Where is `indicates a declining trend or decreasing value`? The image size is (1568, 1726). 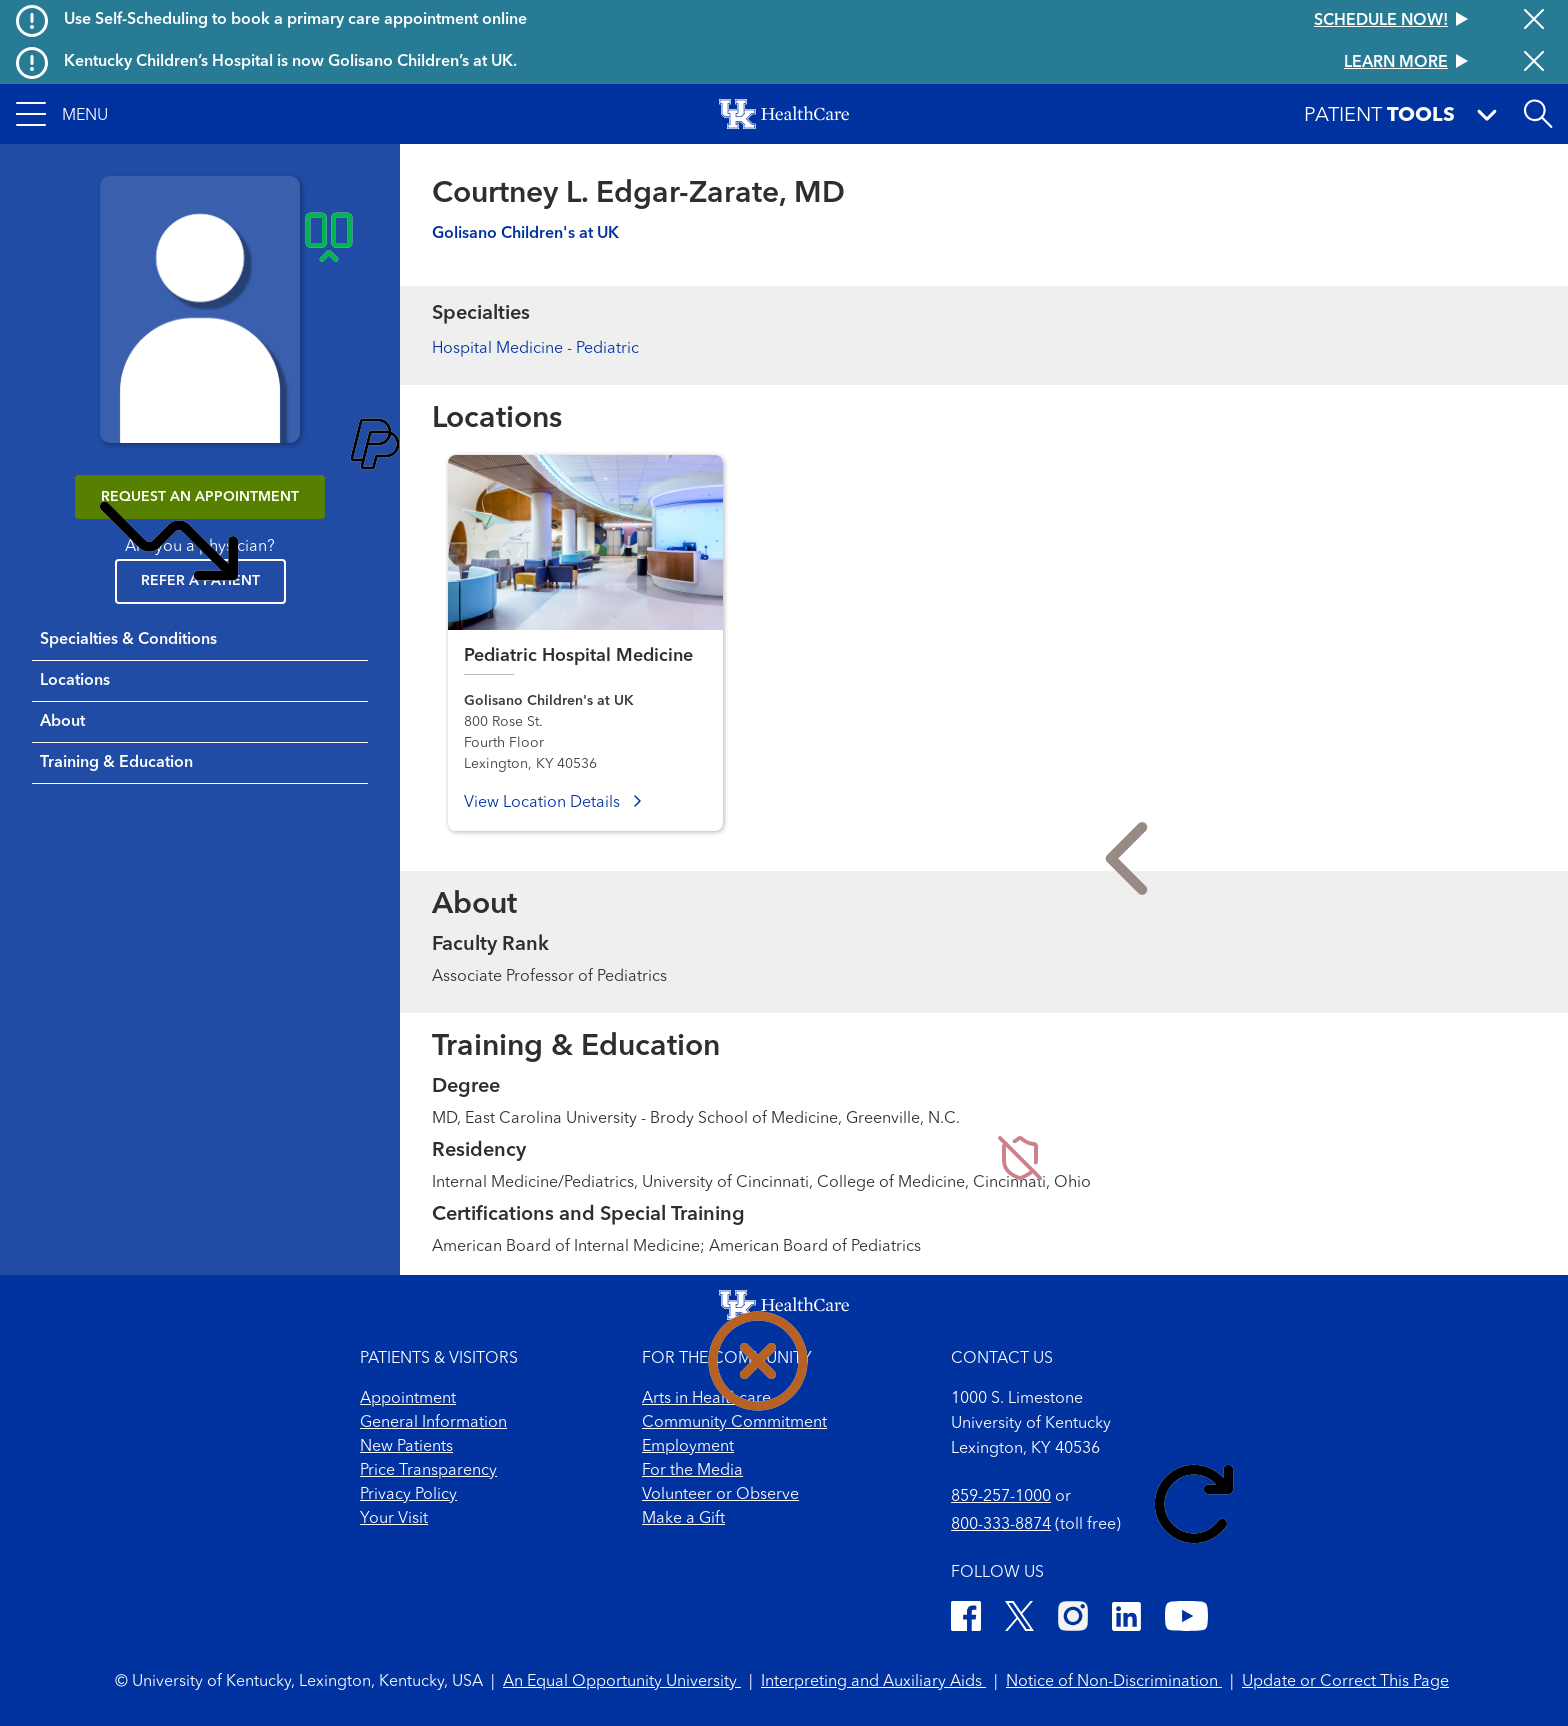 indicates a declining trend or decreasing value is located at coordinates (169, 541).